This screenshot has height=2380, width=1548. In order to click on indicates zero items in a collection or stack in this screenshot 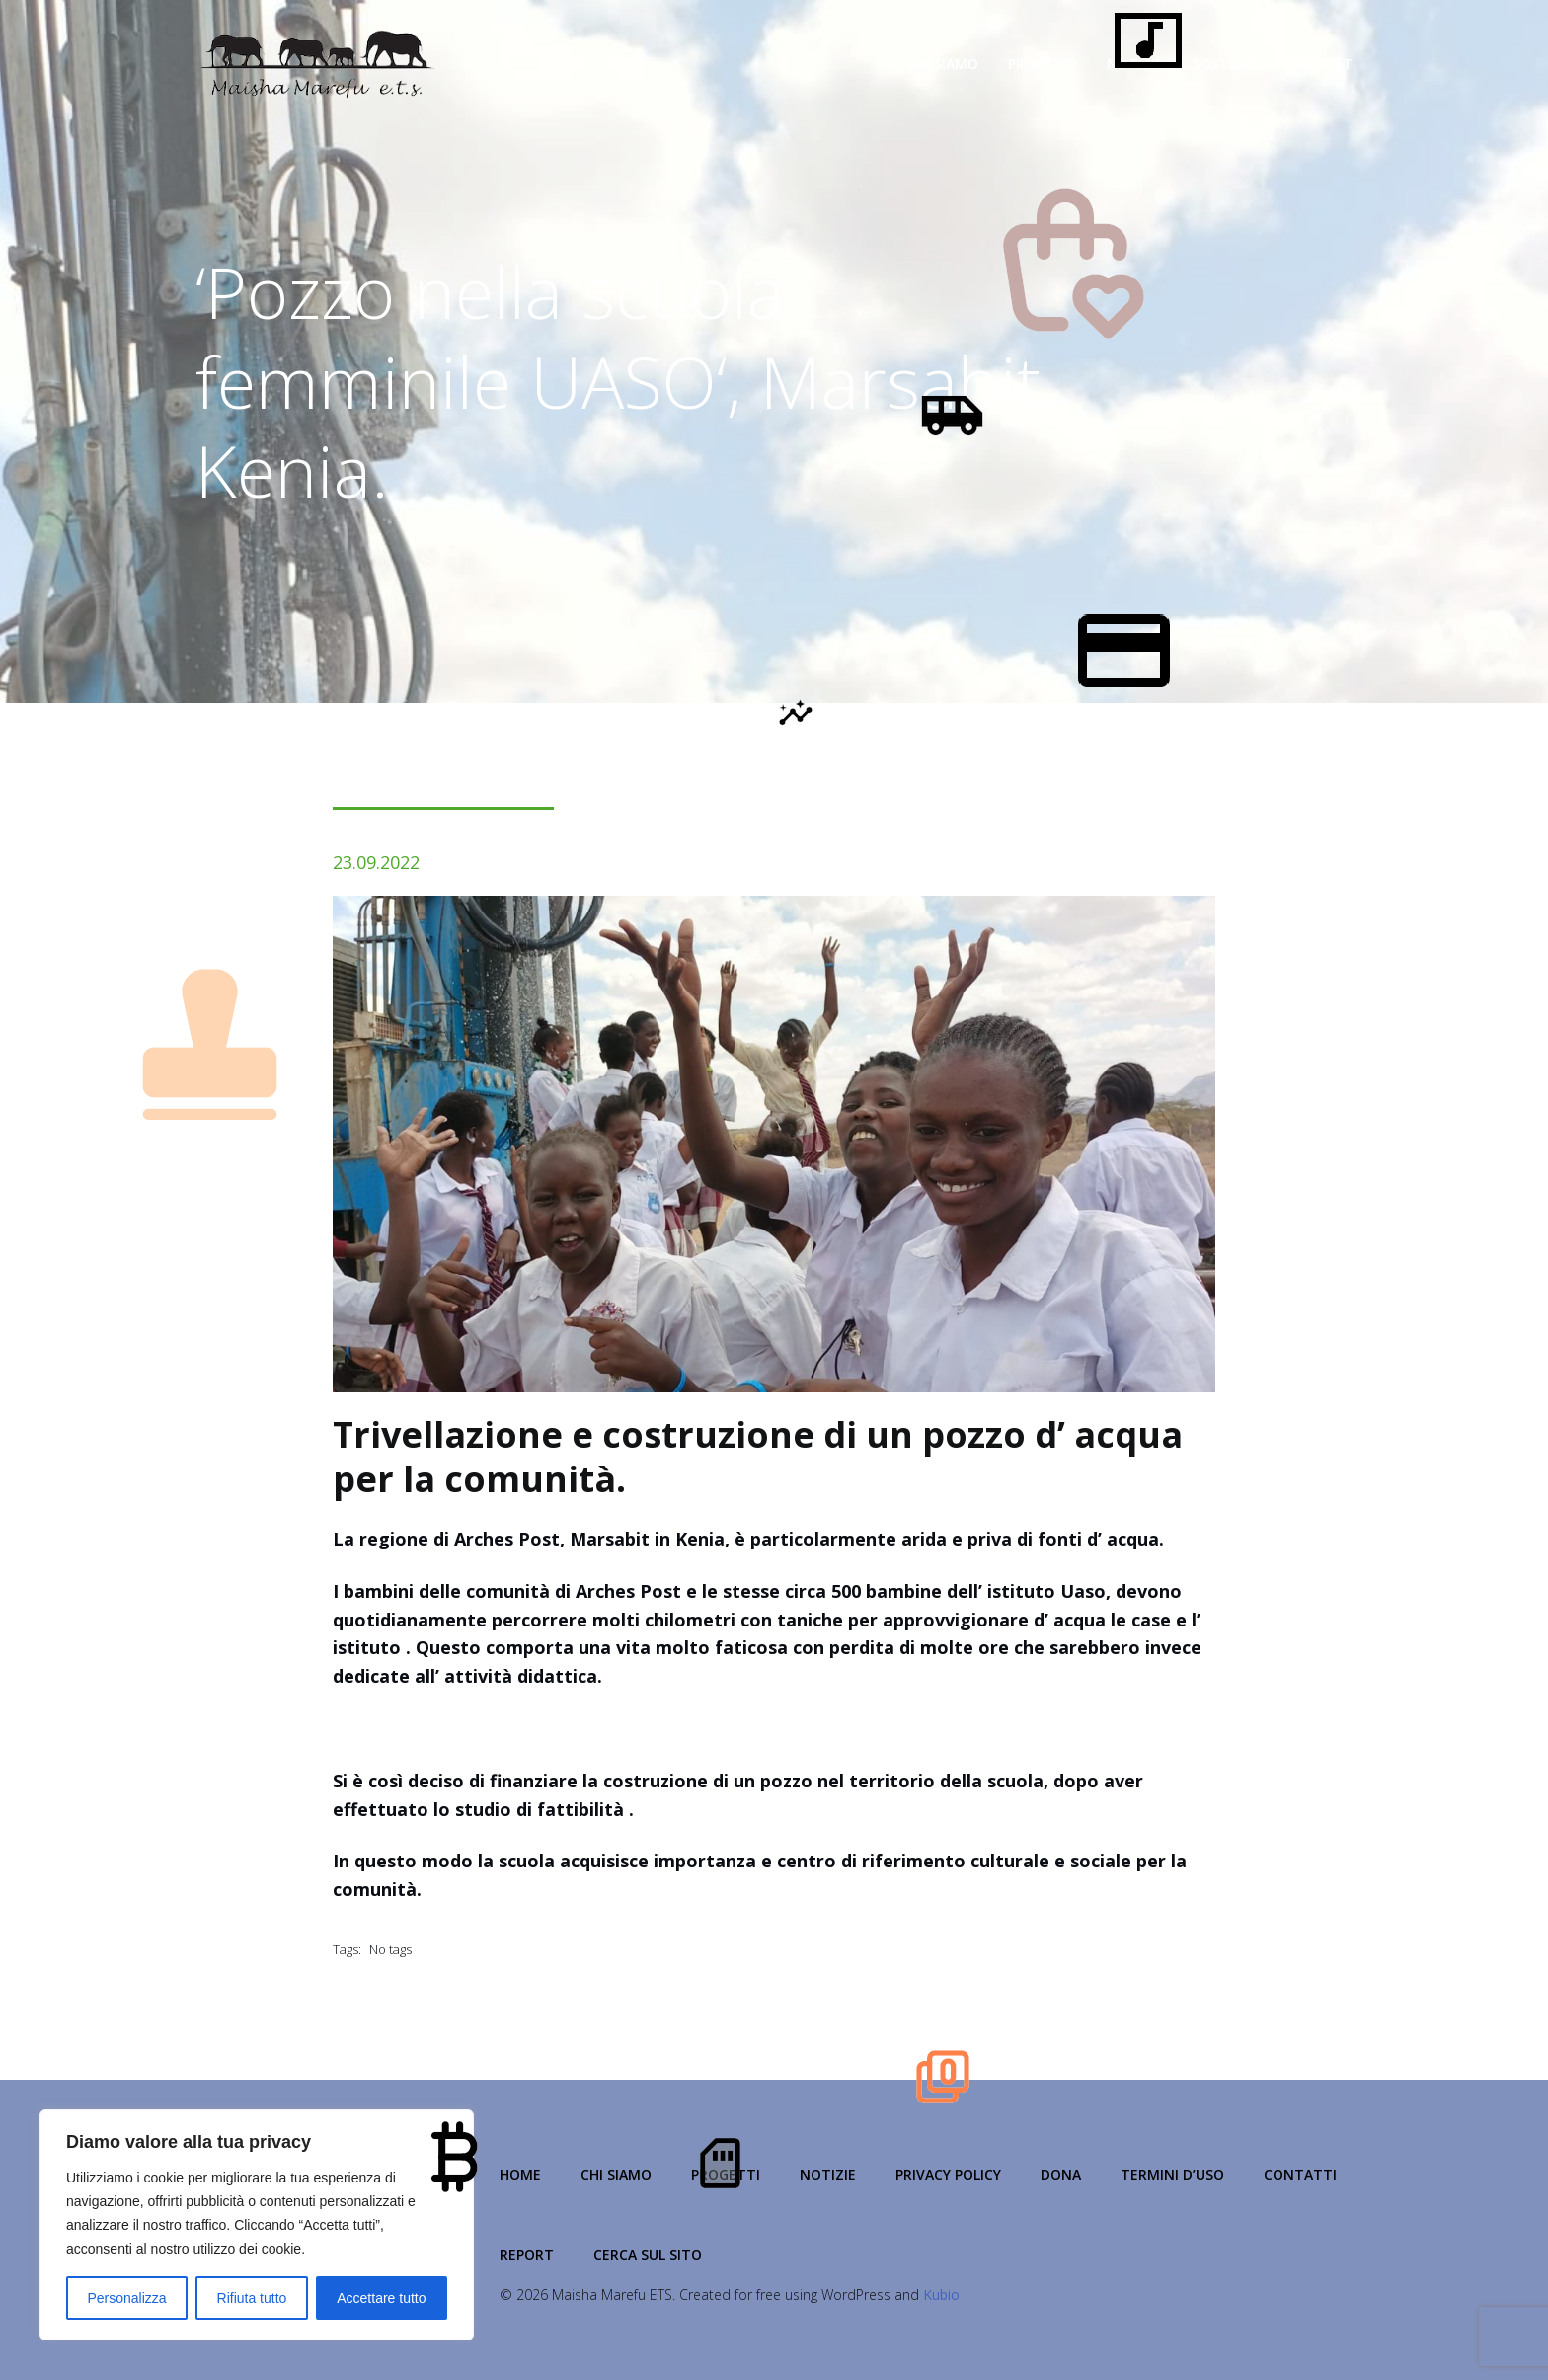, I will do `click(943, 2077)`.